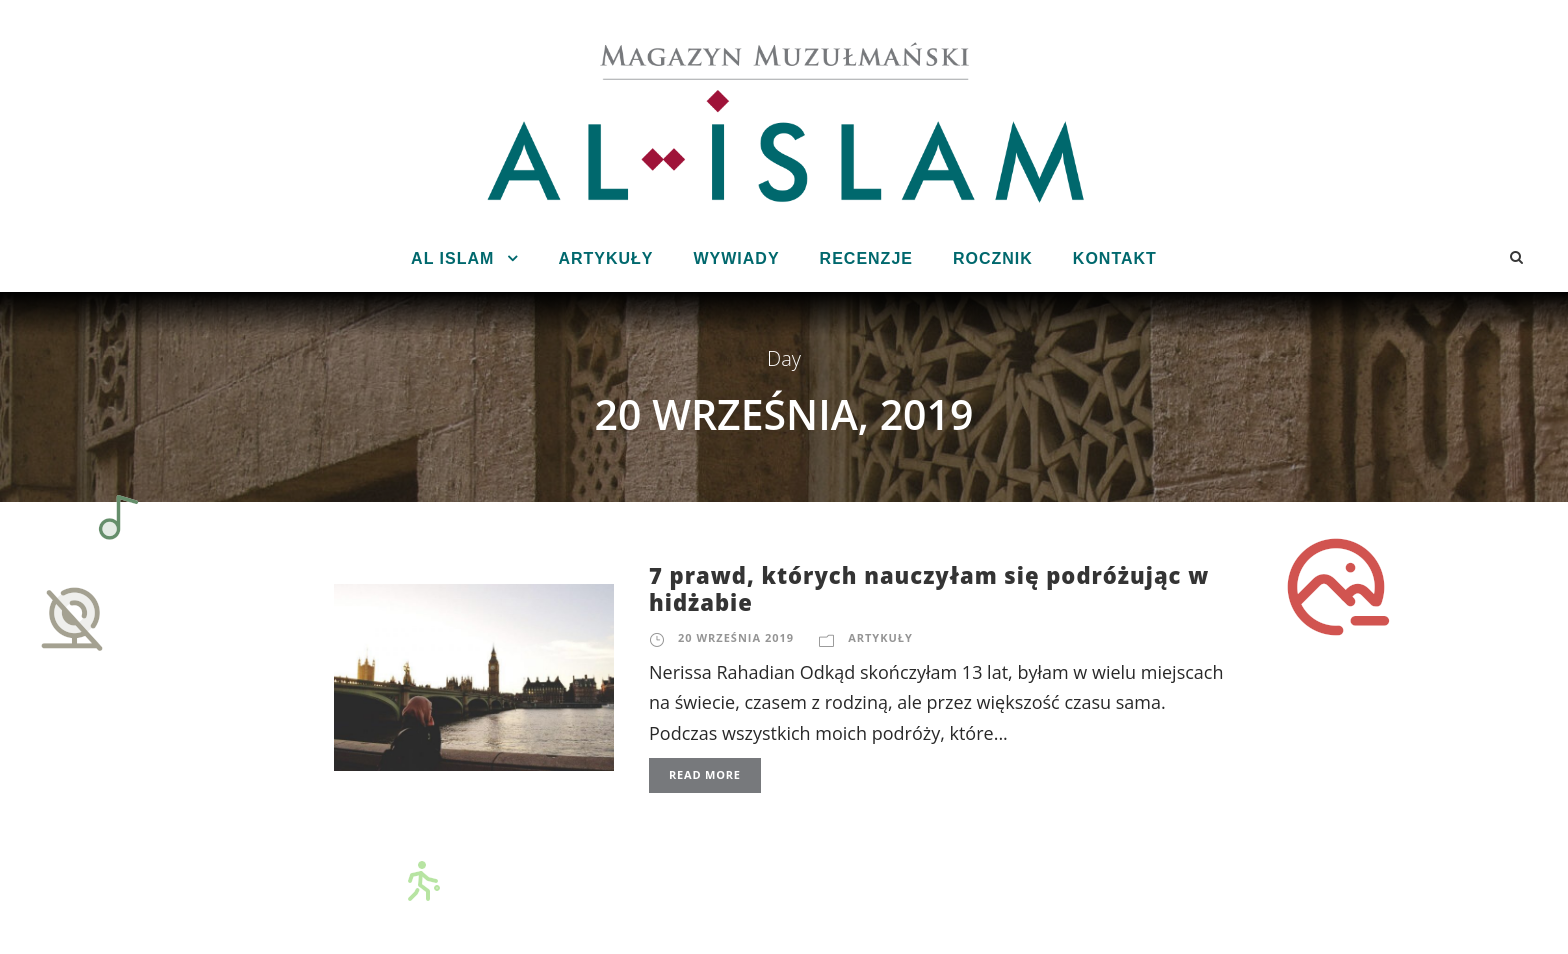 Image resolution: width=1568 pixels, height=954 pixels. I want to click on remove a photo from your collection, so click(1336, 587).